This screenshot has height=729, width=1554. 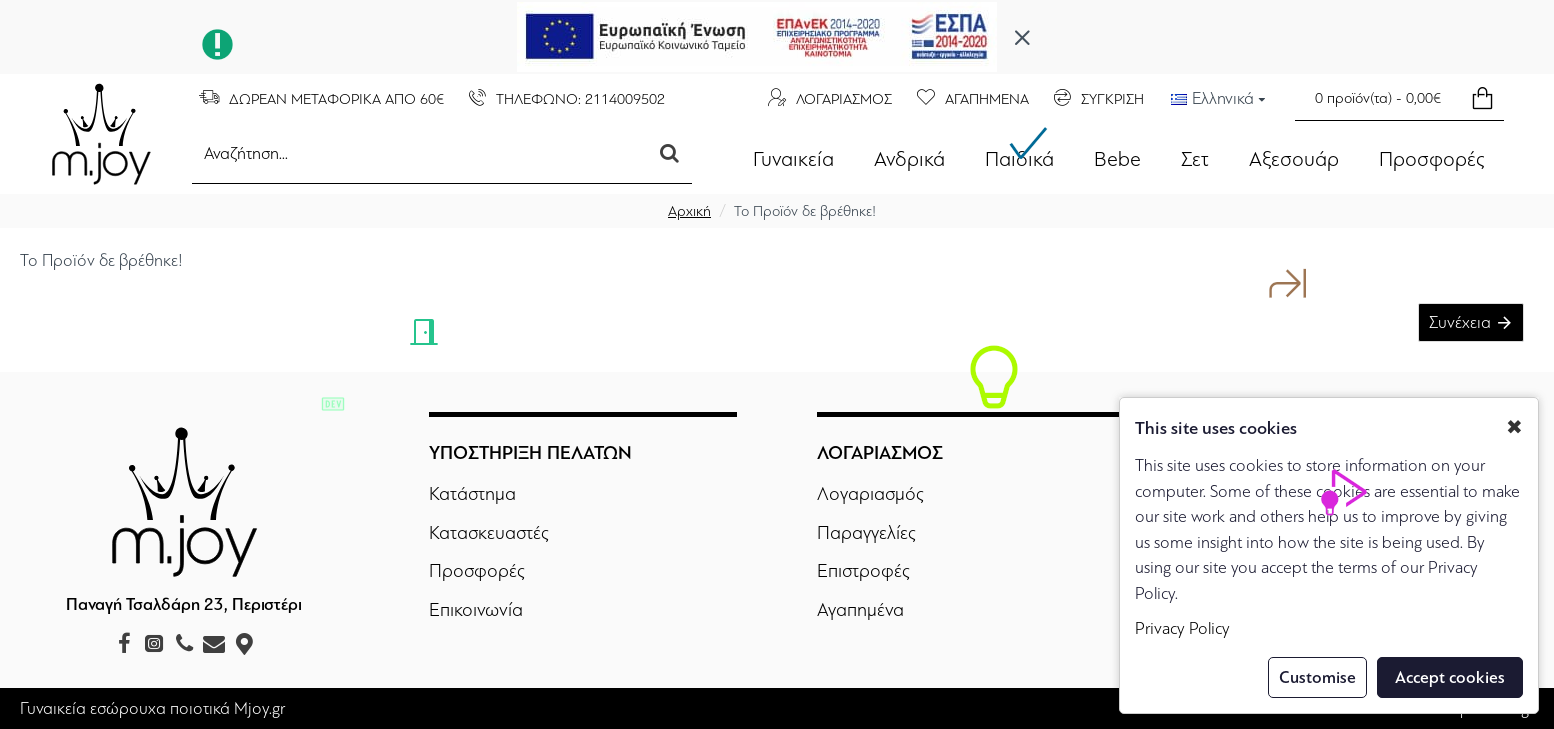 I want to click on visit DEV Community profile or article, so click(x=333, y=404).